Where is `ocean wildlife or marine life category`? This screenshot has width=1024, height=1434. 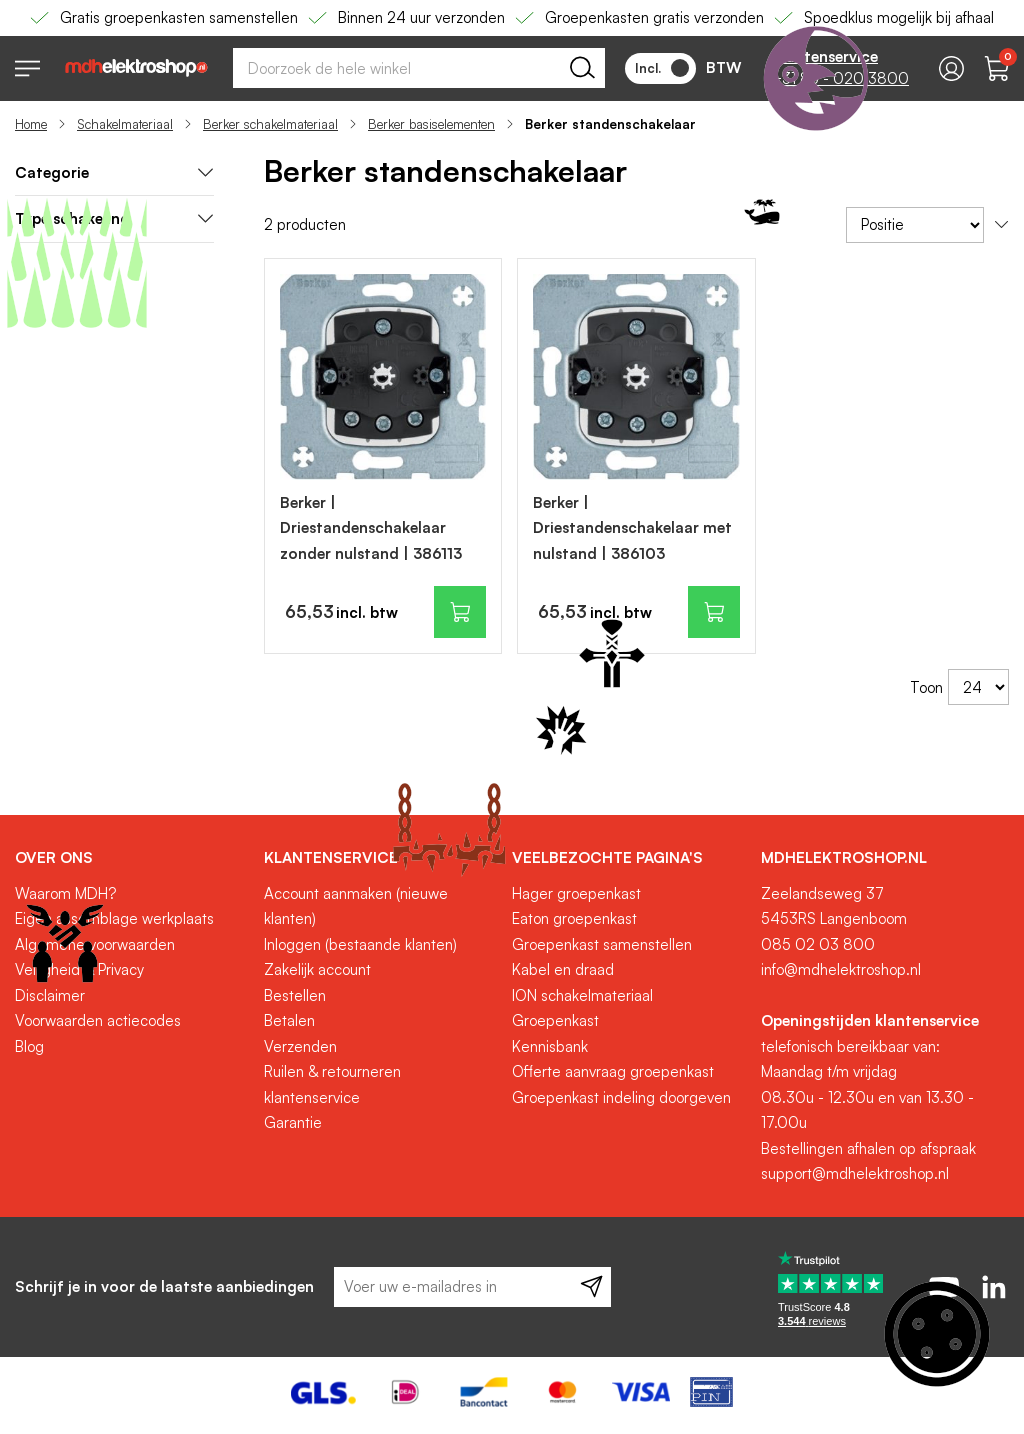 ocean wildlife or marine life category is located at coordinates (762, 212).